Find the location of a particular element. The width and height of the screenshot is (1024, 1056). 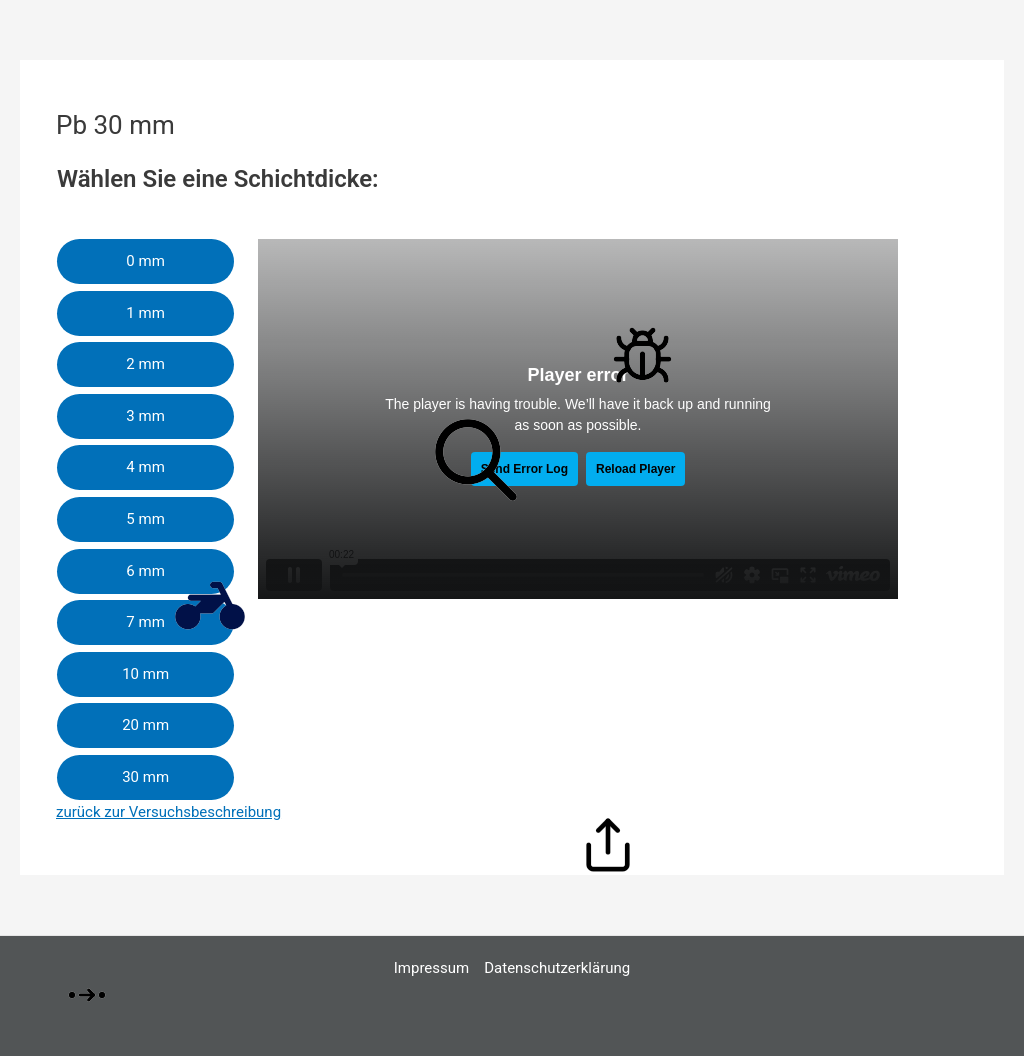

search for content or items is located at coordinates (476, 460).